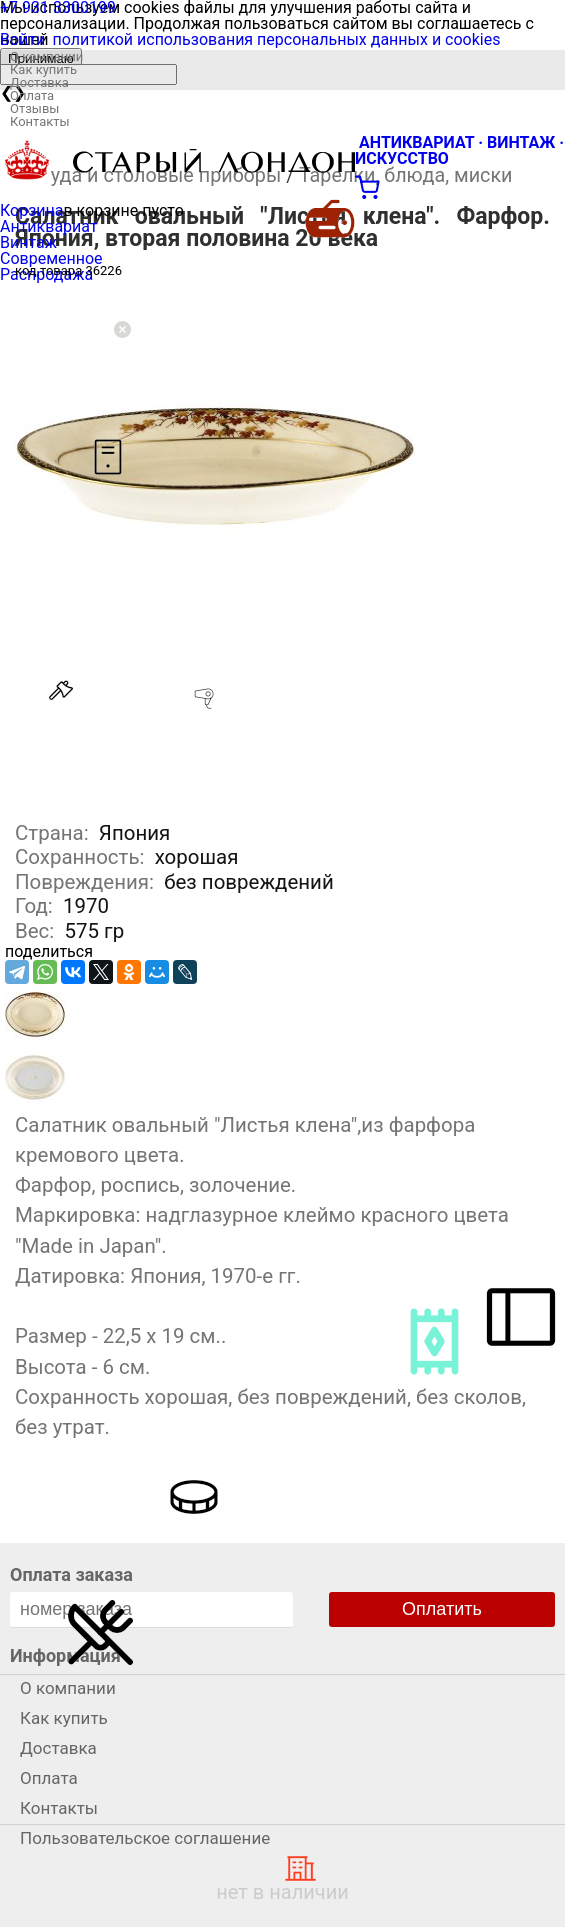  What do you see at coordinates (204, 697) in the screenshot?
I see `access hair styling or beauty tools` at bounding box center [204, 697].